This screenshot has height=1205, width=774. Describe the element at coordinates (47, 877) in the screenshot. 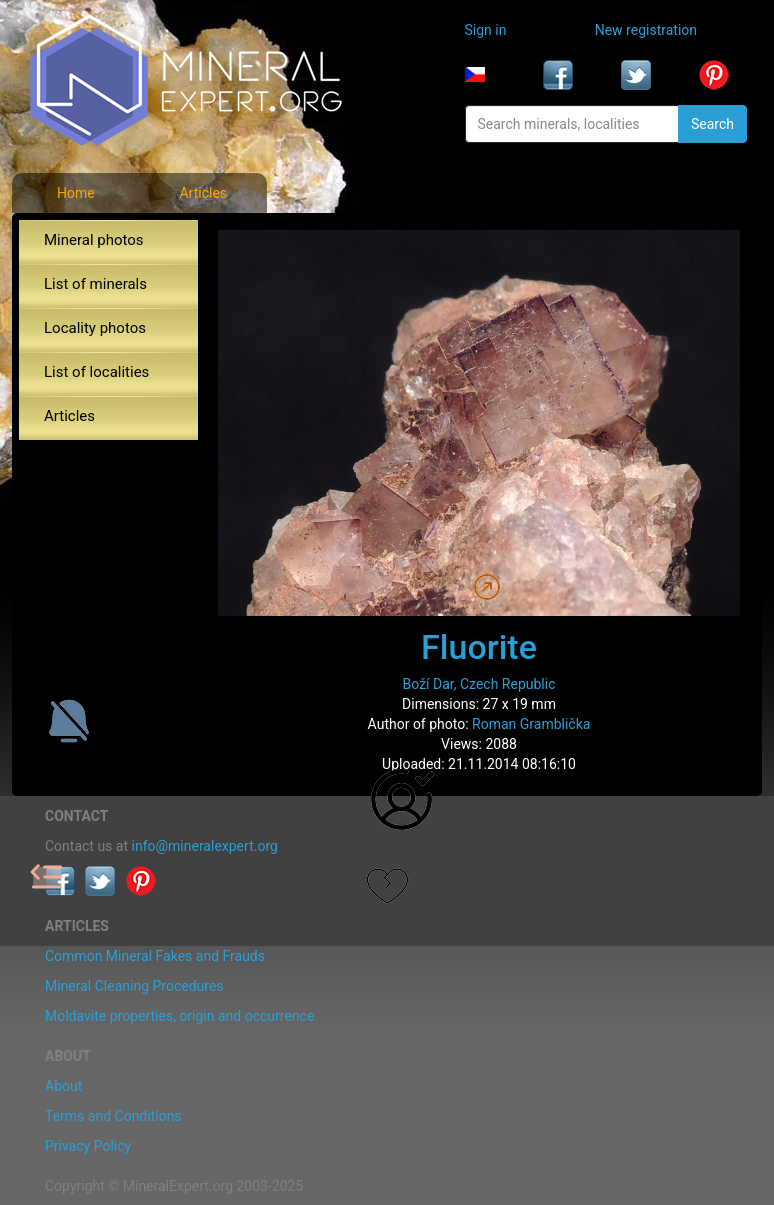

I see `decrease text indentation` at that location.